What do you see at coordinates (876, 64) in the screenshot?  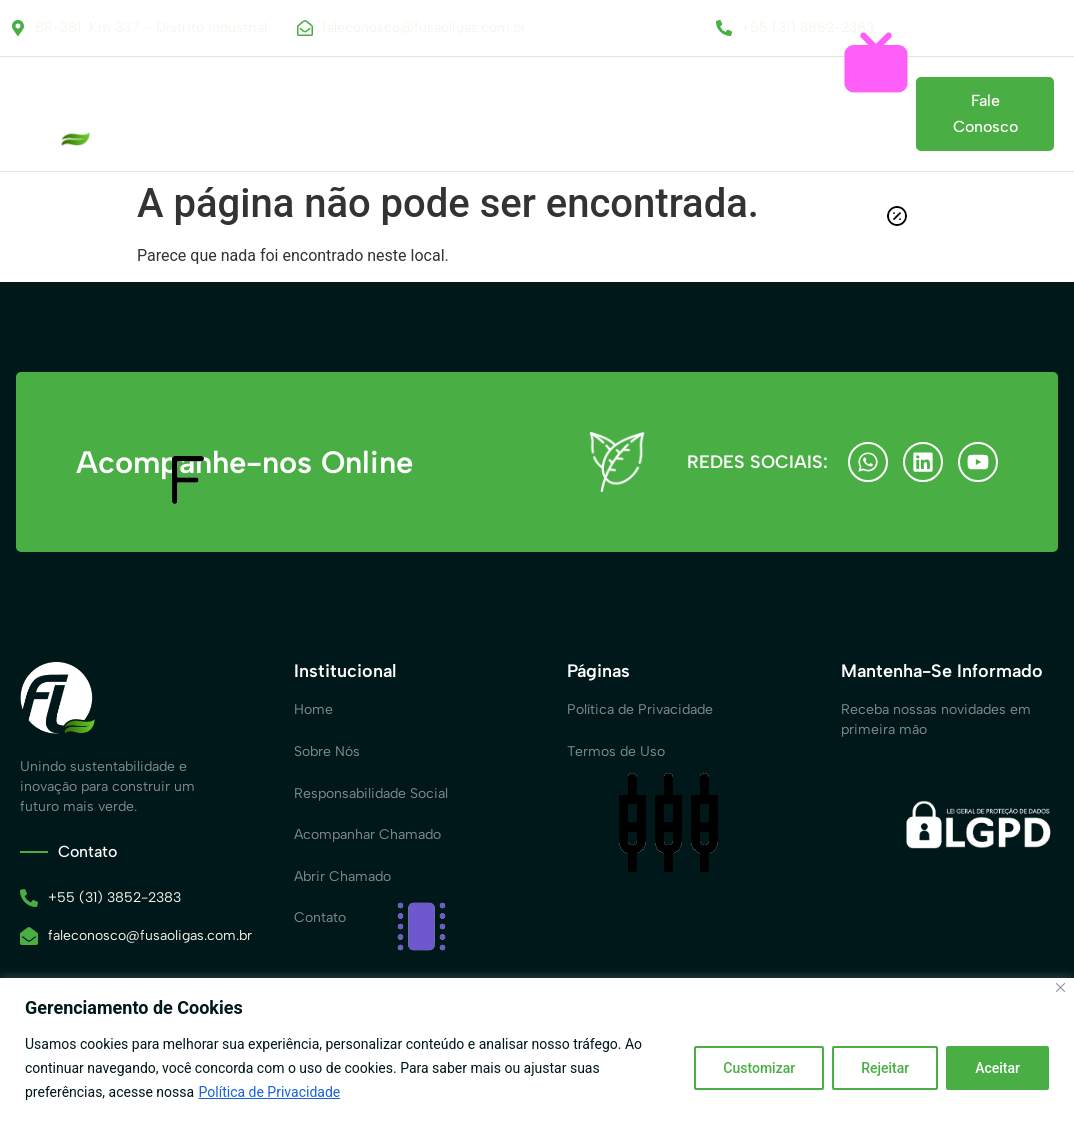 I see `access tv or display settings` at bounding box center [876, 64].